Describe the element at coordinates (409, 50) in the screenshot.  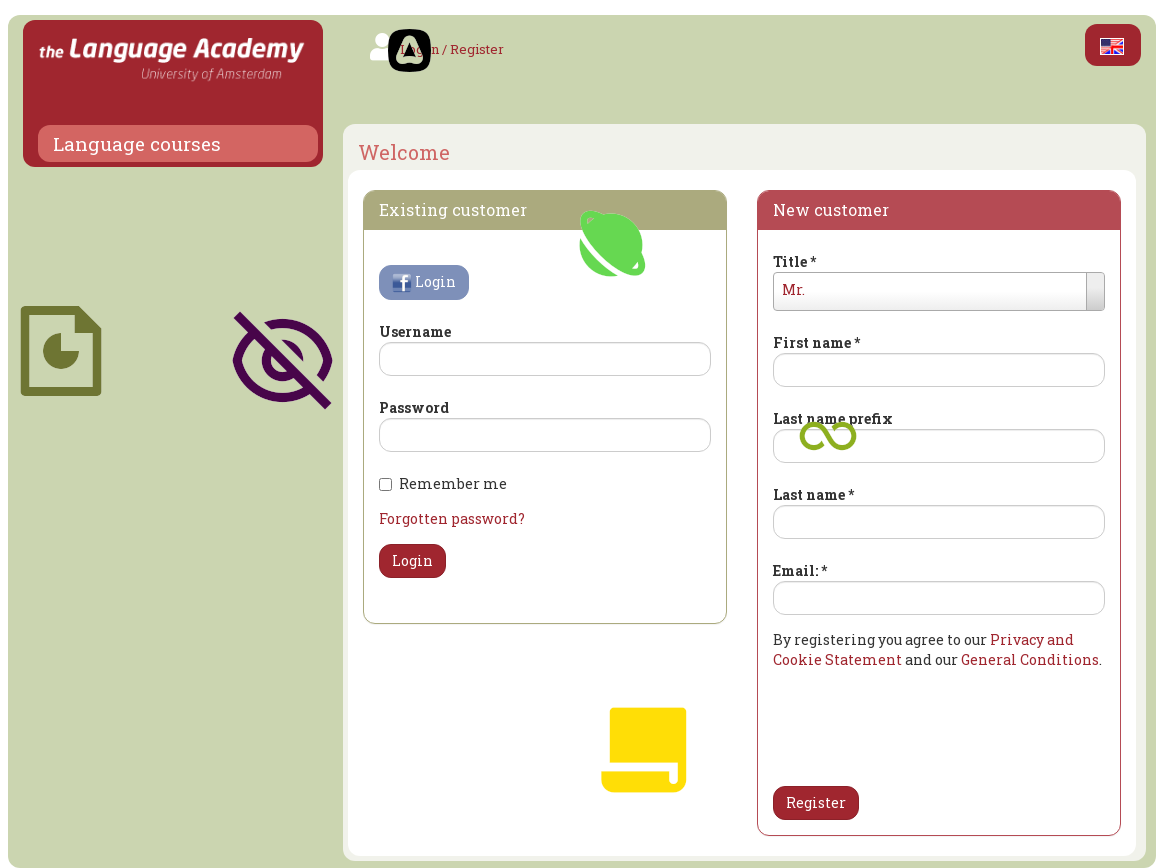
I see `AdonisJS framework logo` at that location.